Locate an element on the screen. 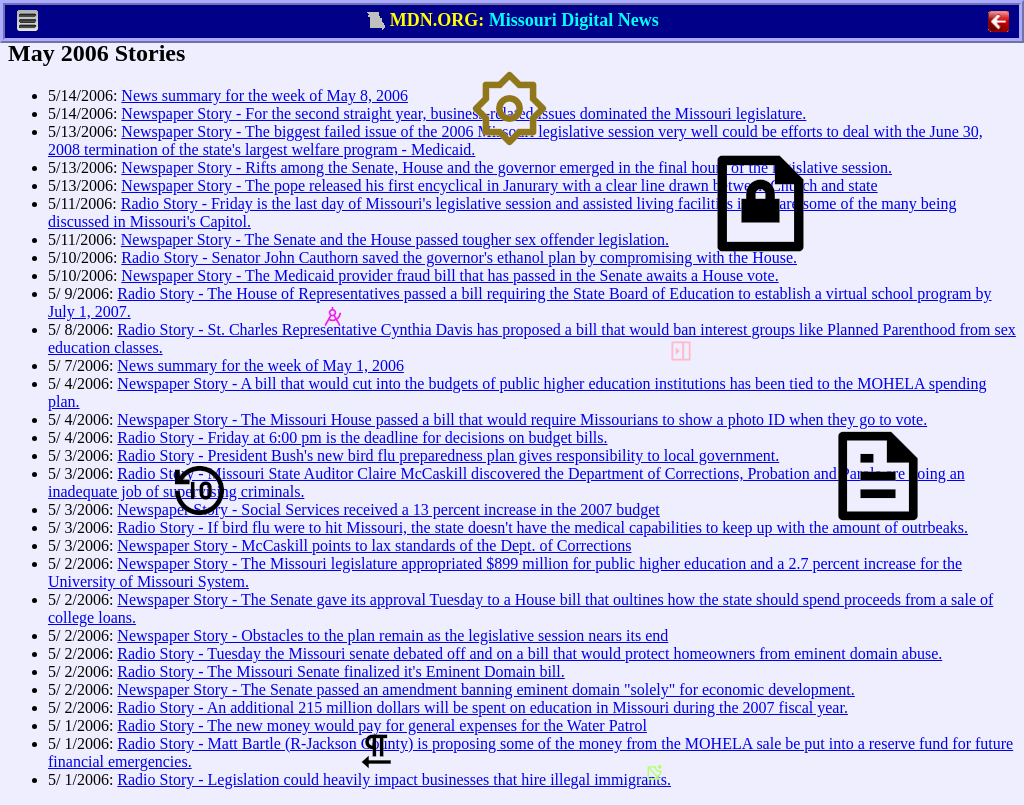 The width and height of the screenshot is (1024, 805). skip back 10 seconds in playback is located at coordinates (199, 490).